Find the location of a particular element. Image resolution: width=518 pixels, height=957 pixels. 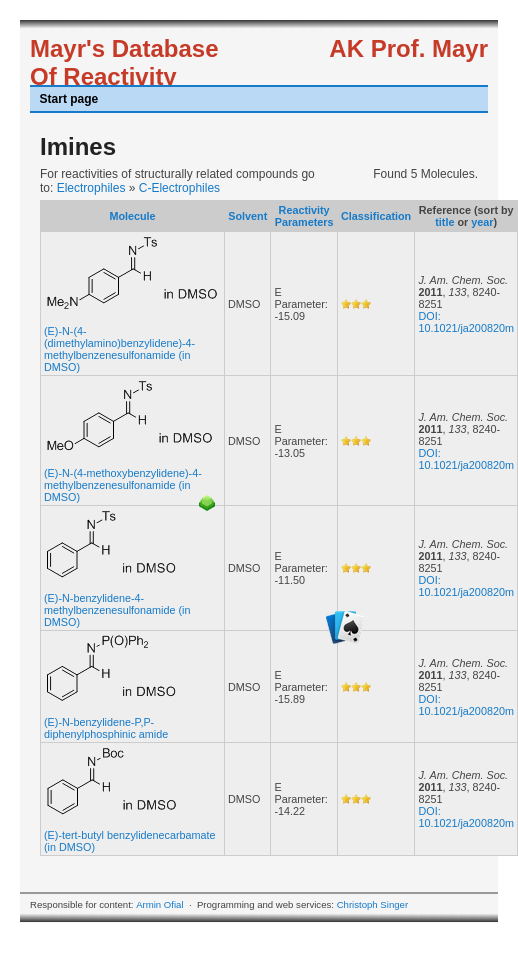

open the solitaire card game app is located at coordinates (345, 627).